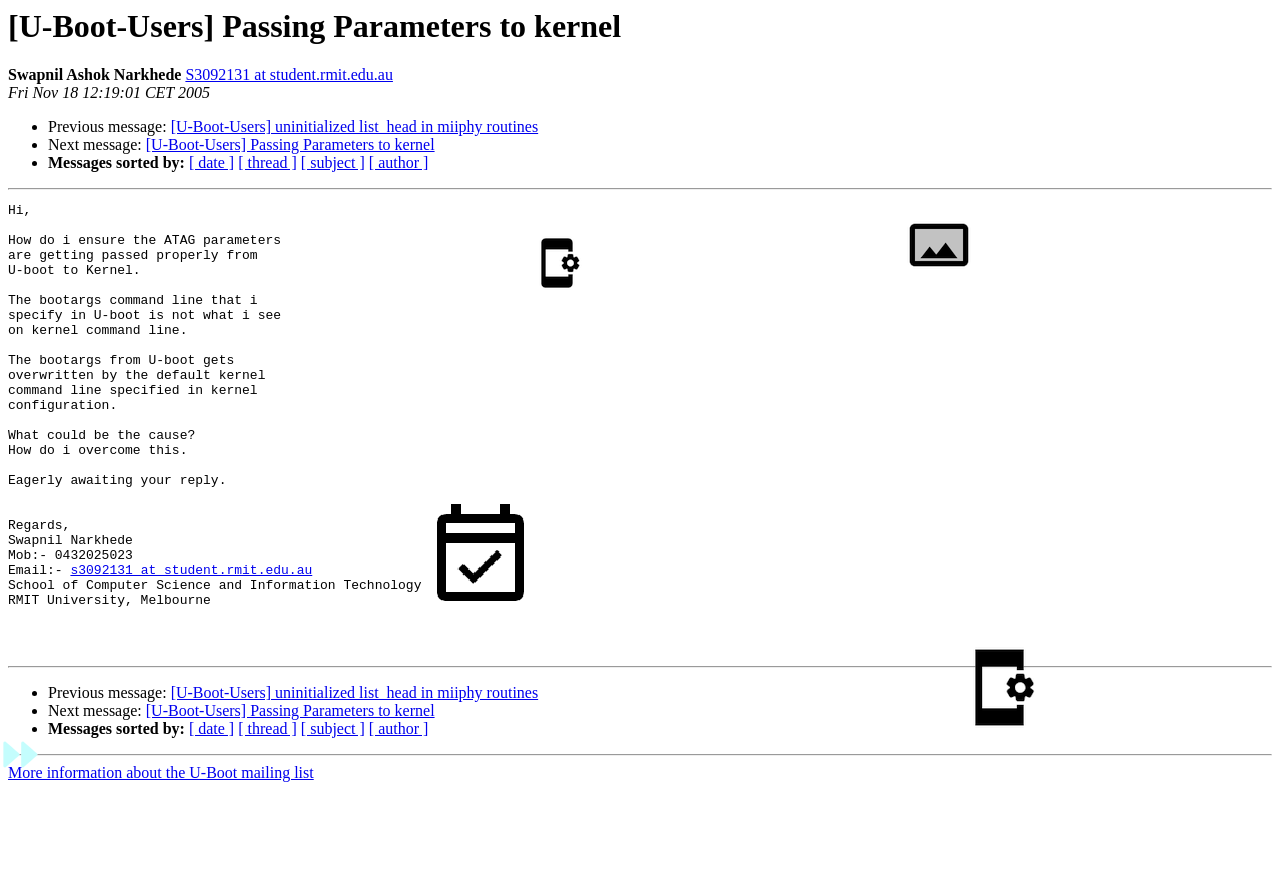  What do you see at coordinates (557, 263) in the screenshot?
I see `open app settings` at bounding box center [557, 263].